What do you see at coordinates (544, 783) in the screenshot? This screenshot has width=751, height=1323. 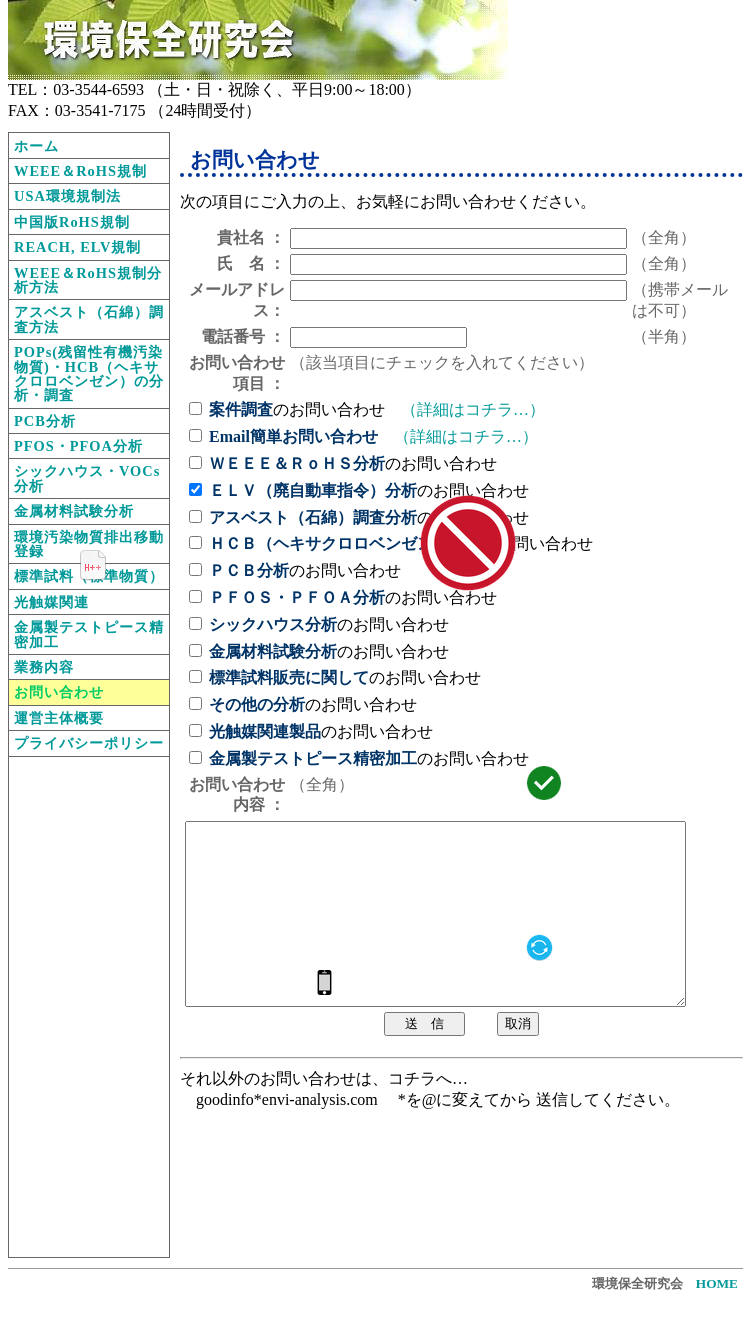 I see `confirm or approve an action` at bounding box center [544, 783].